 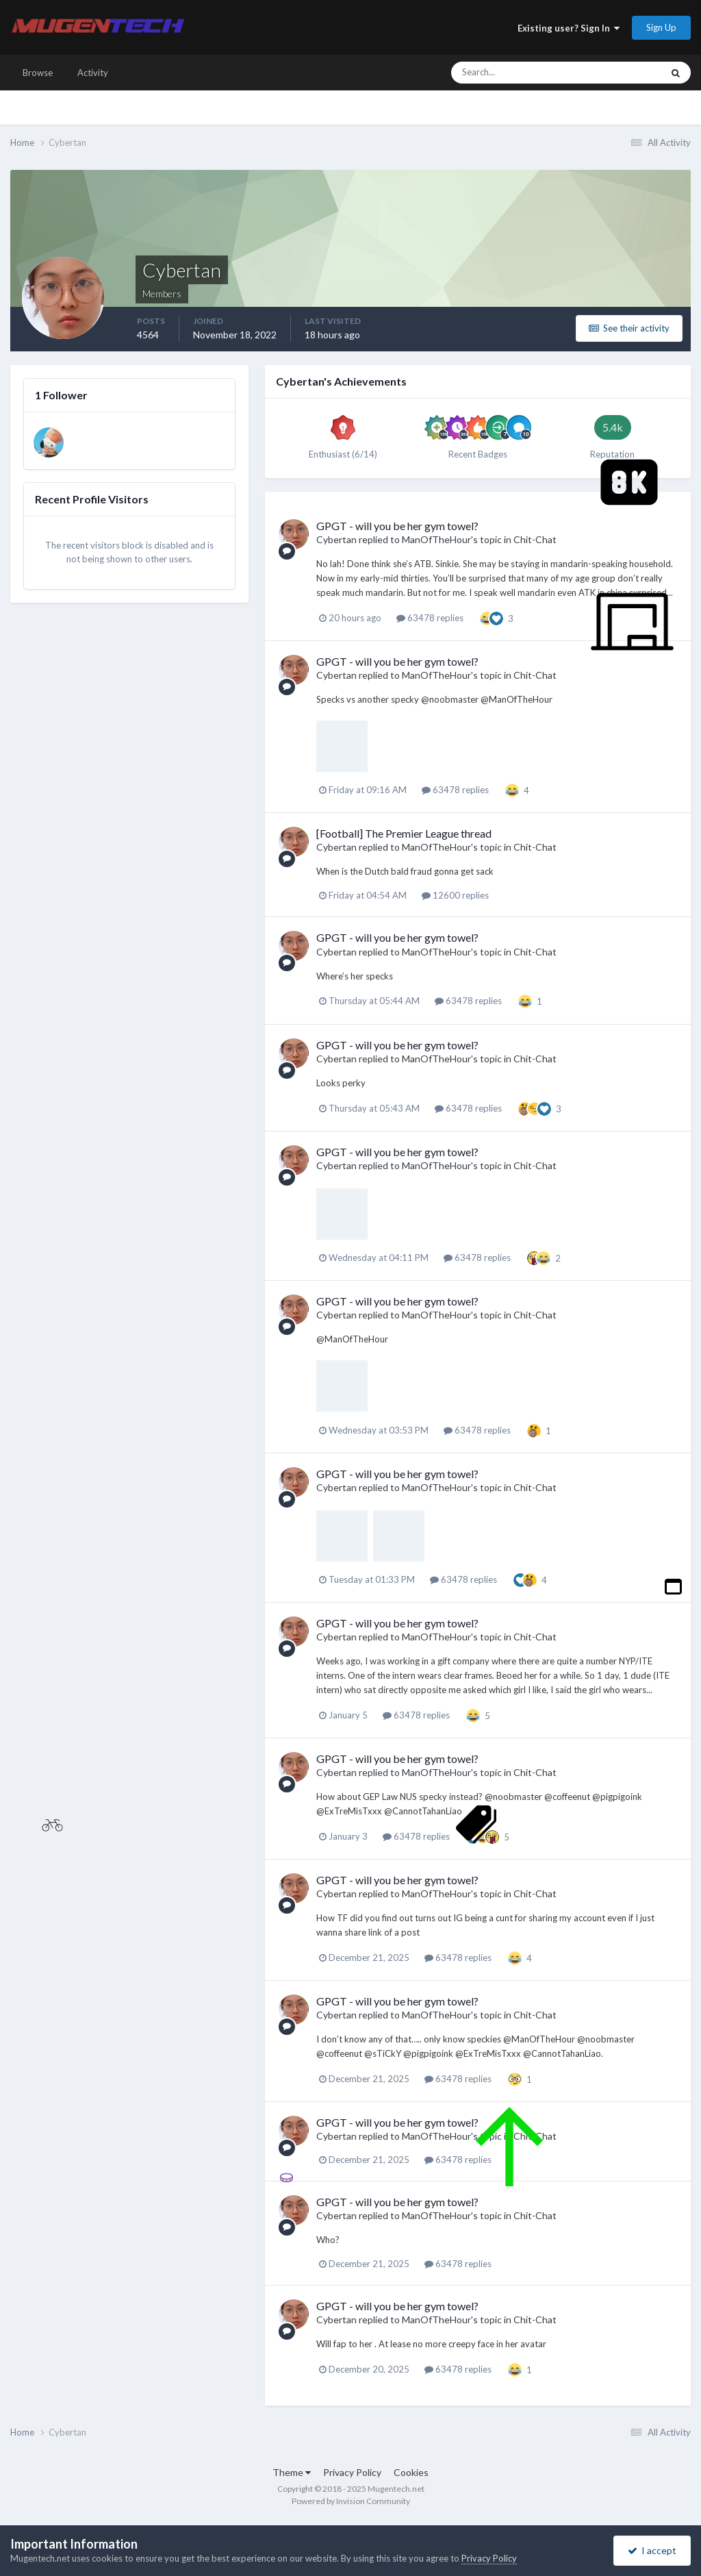 I want to click on view your coin balance or currency, so click(x=286, y=2177).